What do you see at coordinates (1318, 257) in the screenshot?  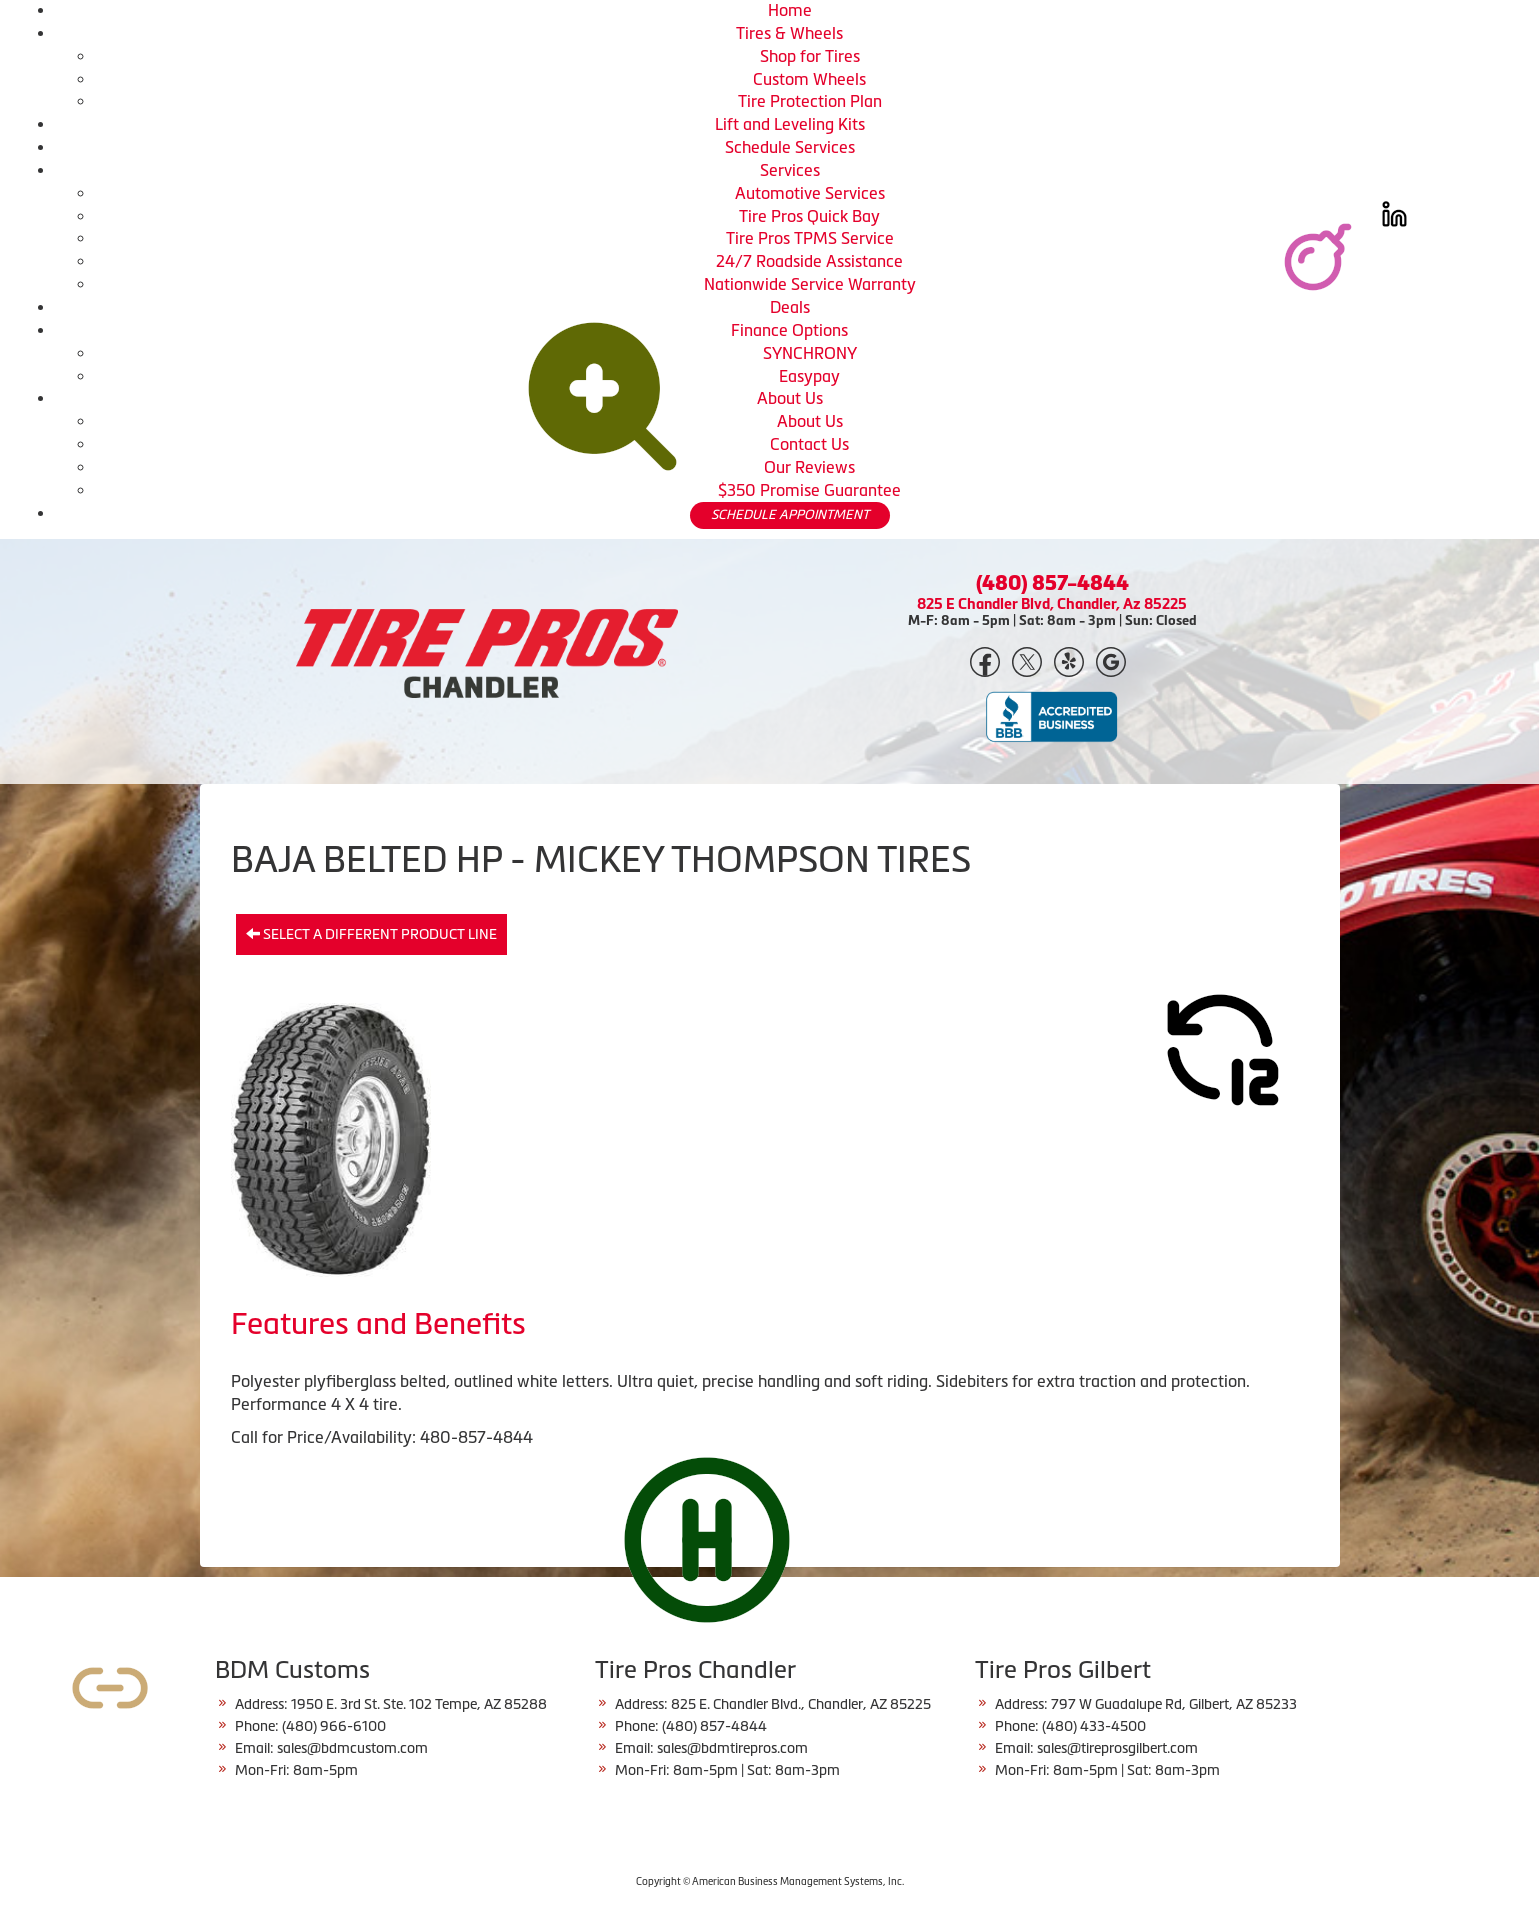 I see `indicates a destructive or dangerous action` at bounding box center [1318, 257].